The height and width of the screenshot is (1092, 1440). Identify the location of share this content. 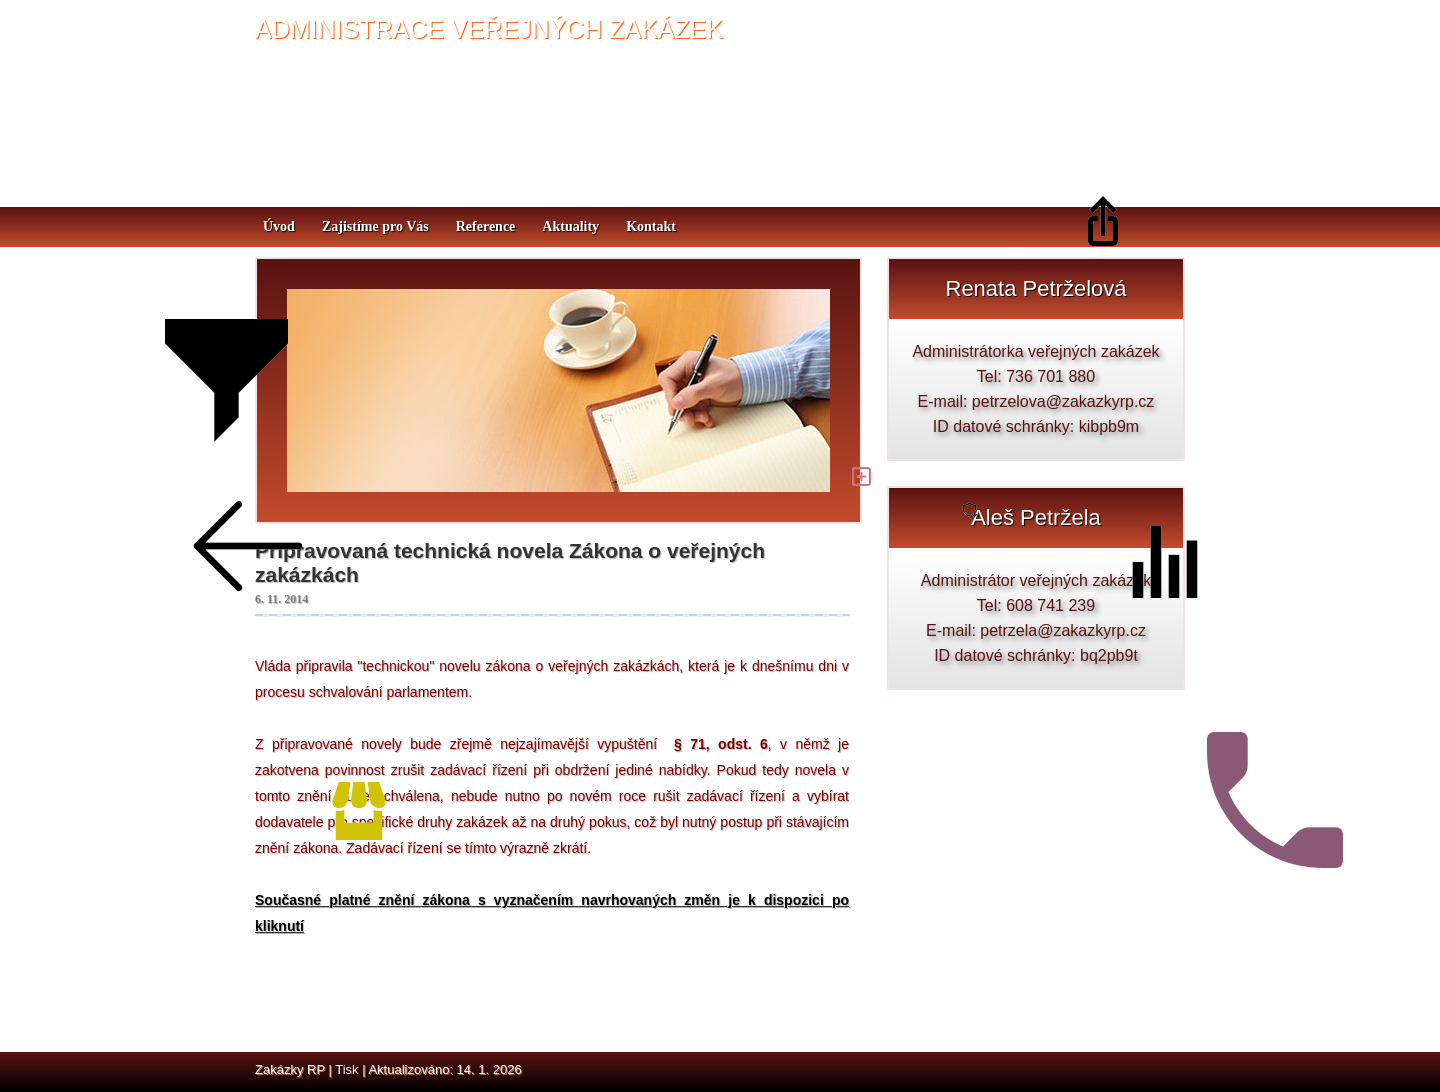
(1103, 221).